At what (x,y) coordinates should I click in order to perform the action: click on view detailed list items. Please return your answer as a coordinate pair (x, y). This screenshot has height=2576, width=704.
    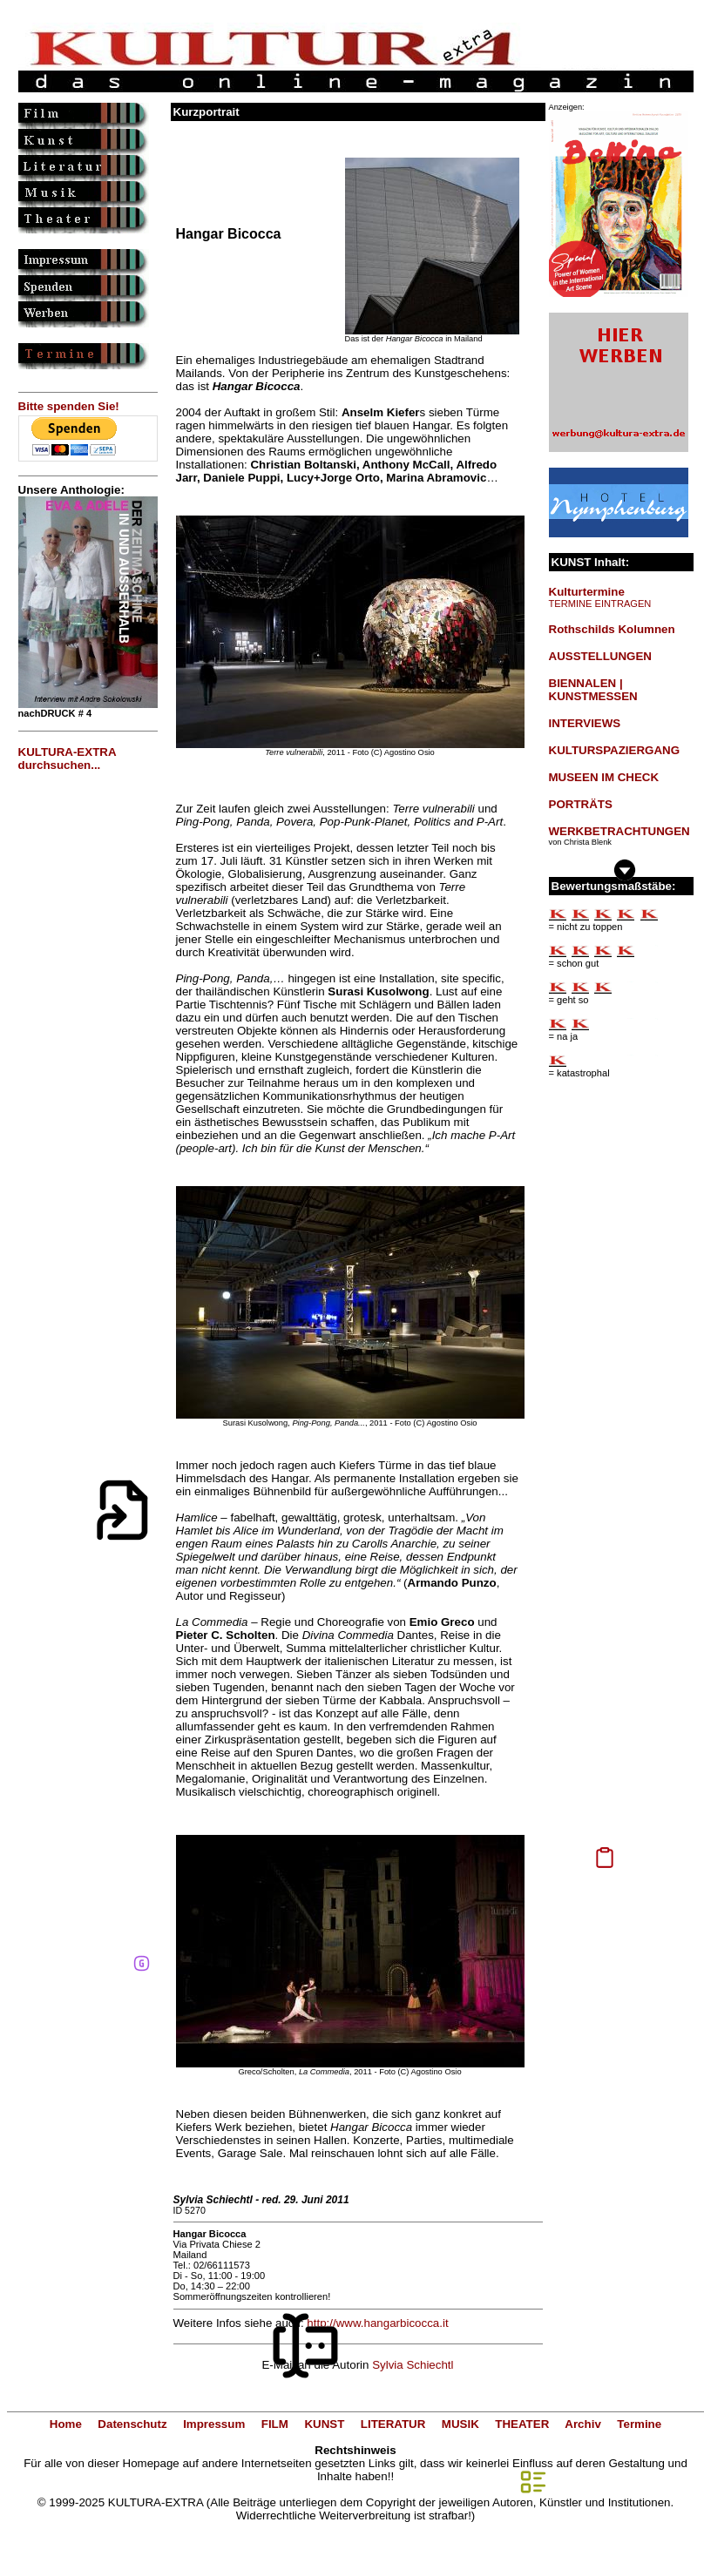
    Looking at the image, I should click on (533, 2482).